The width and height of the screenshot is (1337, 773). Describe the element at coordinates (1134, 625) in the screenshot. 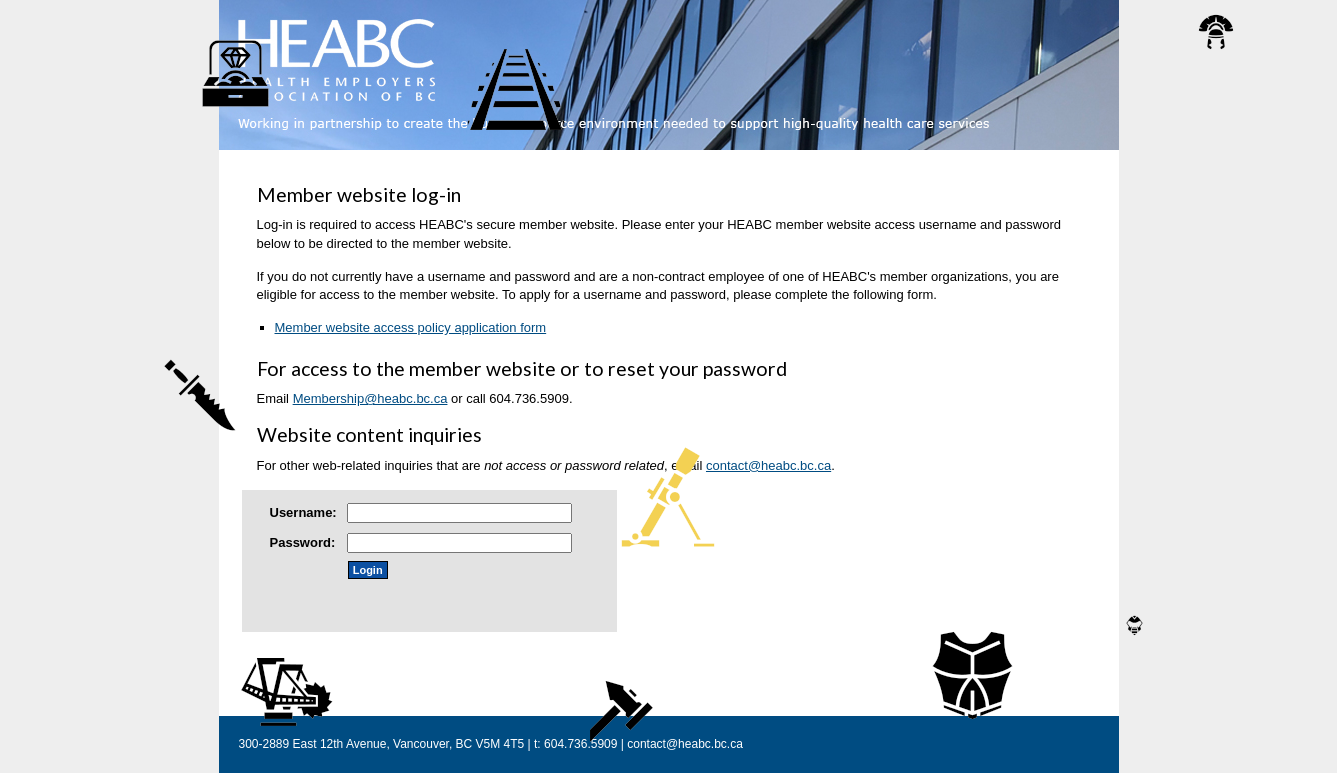

I see `access robot or mech customization options` at that location.